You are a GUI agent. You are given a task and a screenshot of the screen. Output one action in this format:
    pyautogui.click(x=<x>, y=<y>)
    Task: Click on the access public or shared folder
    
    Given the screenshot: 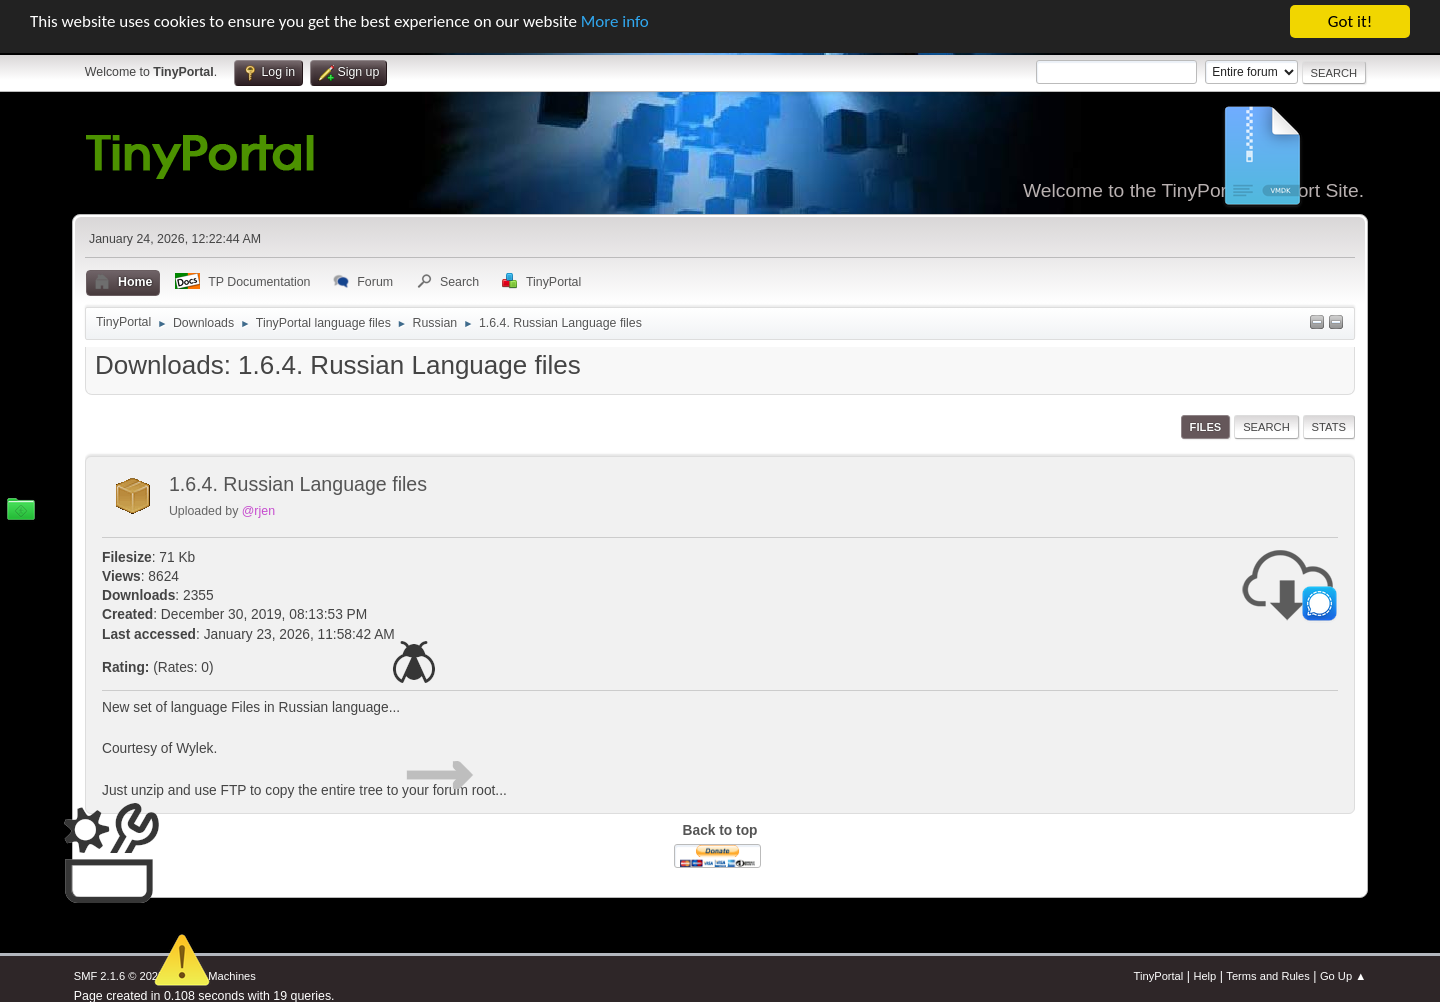 What is the action you would take?
    pyautogui.click(x=21, y=509)
    